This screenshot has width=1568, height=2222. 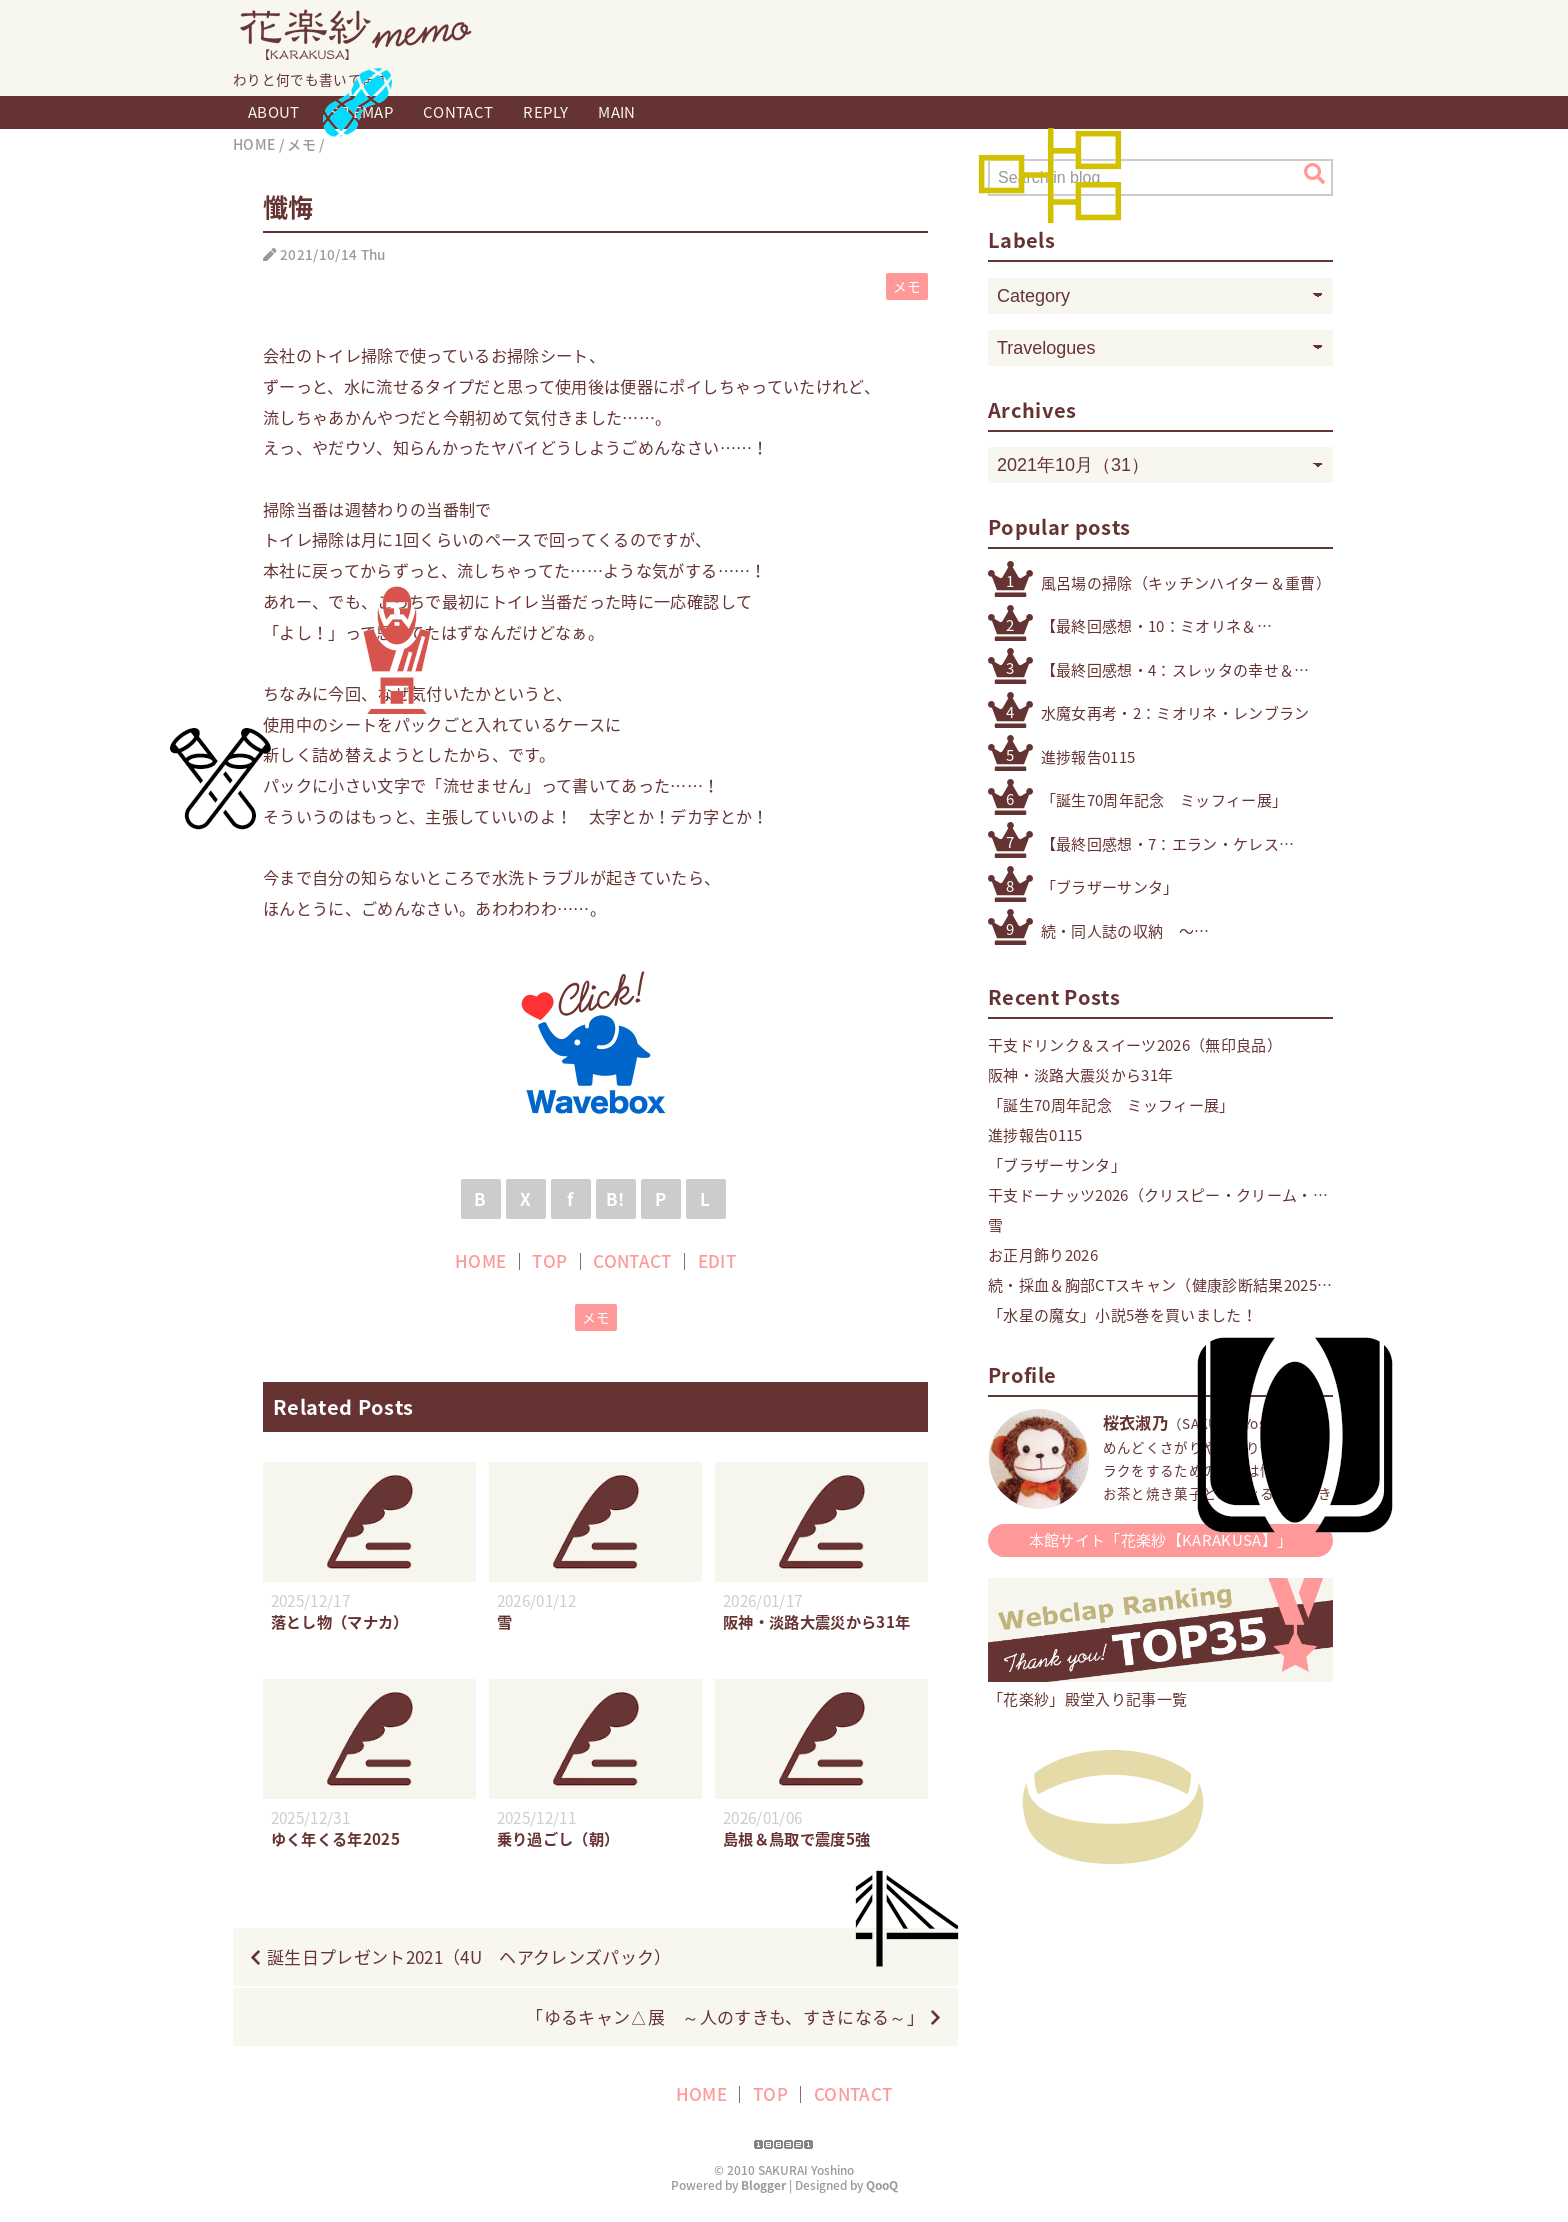 What do you see at coordinates (397, 648) in the screenshot?
I see `access philosophy or humanities content` at bounding box center [397, 648].